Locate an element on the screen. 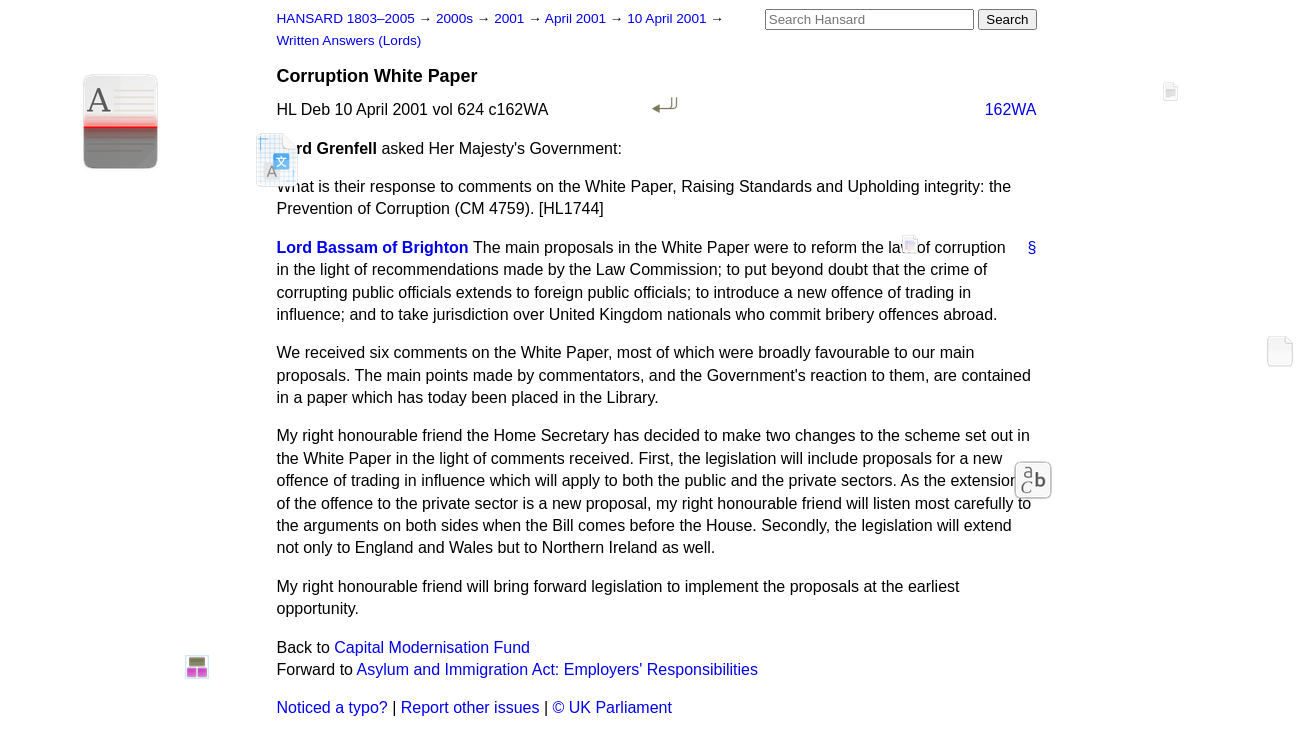  reply to all recipients of an email is located at coordinates (664, 105).